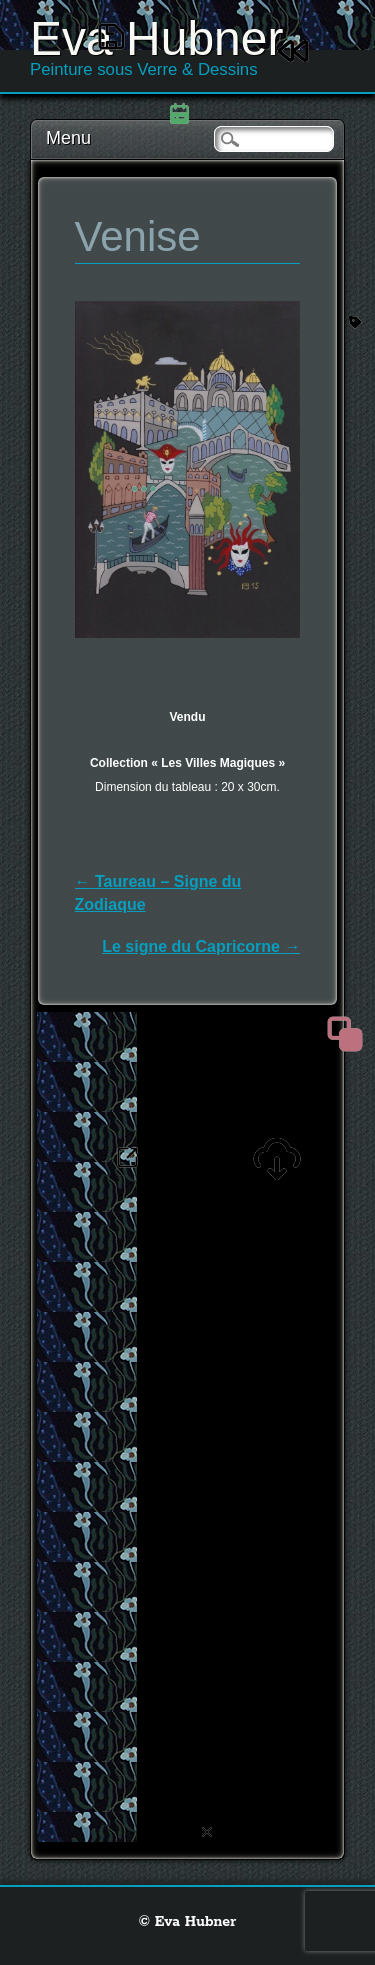 The image size is (375, 1965). Describe the element at coordinates (179, 113) in the screenshot. I see `view calendar or scheduled events` at that location.